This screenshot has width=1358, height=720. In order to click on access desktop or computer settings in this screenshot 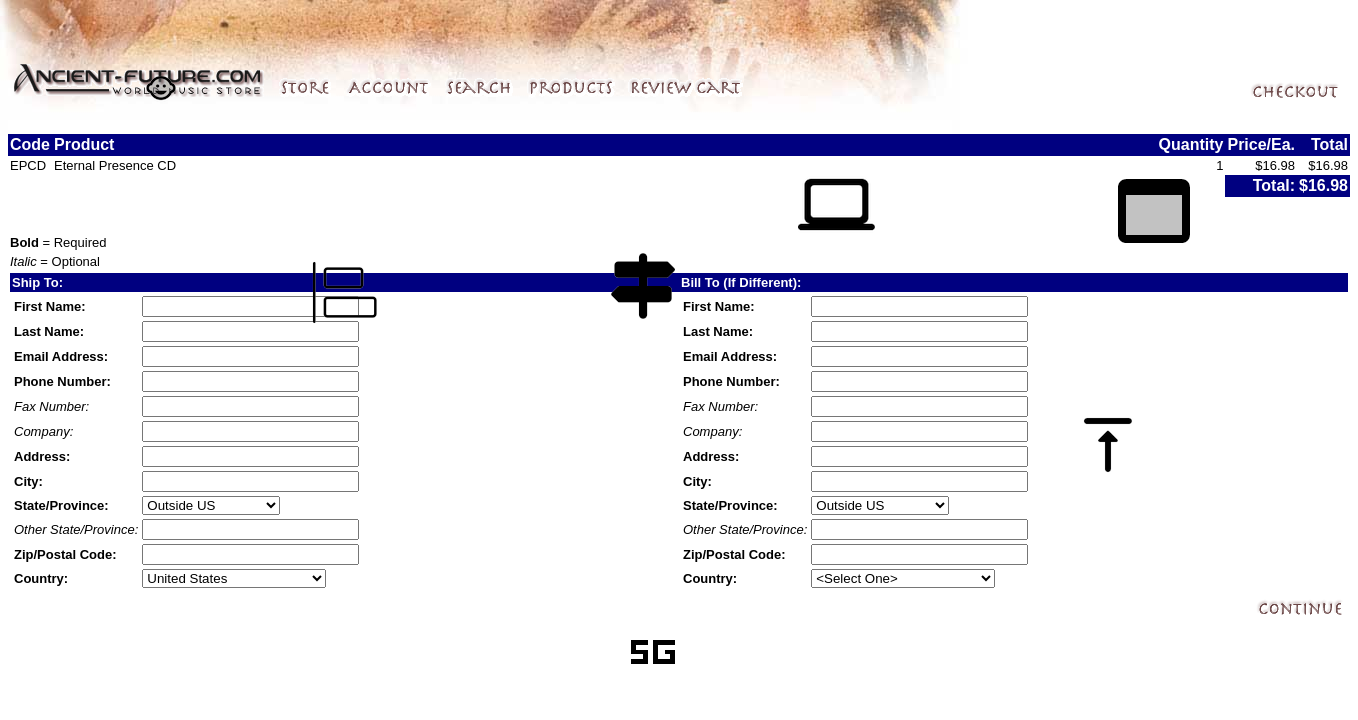, I will do `click(836, 204)`.